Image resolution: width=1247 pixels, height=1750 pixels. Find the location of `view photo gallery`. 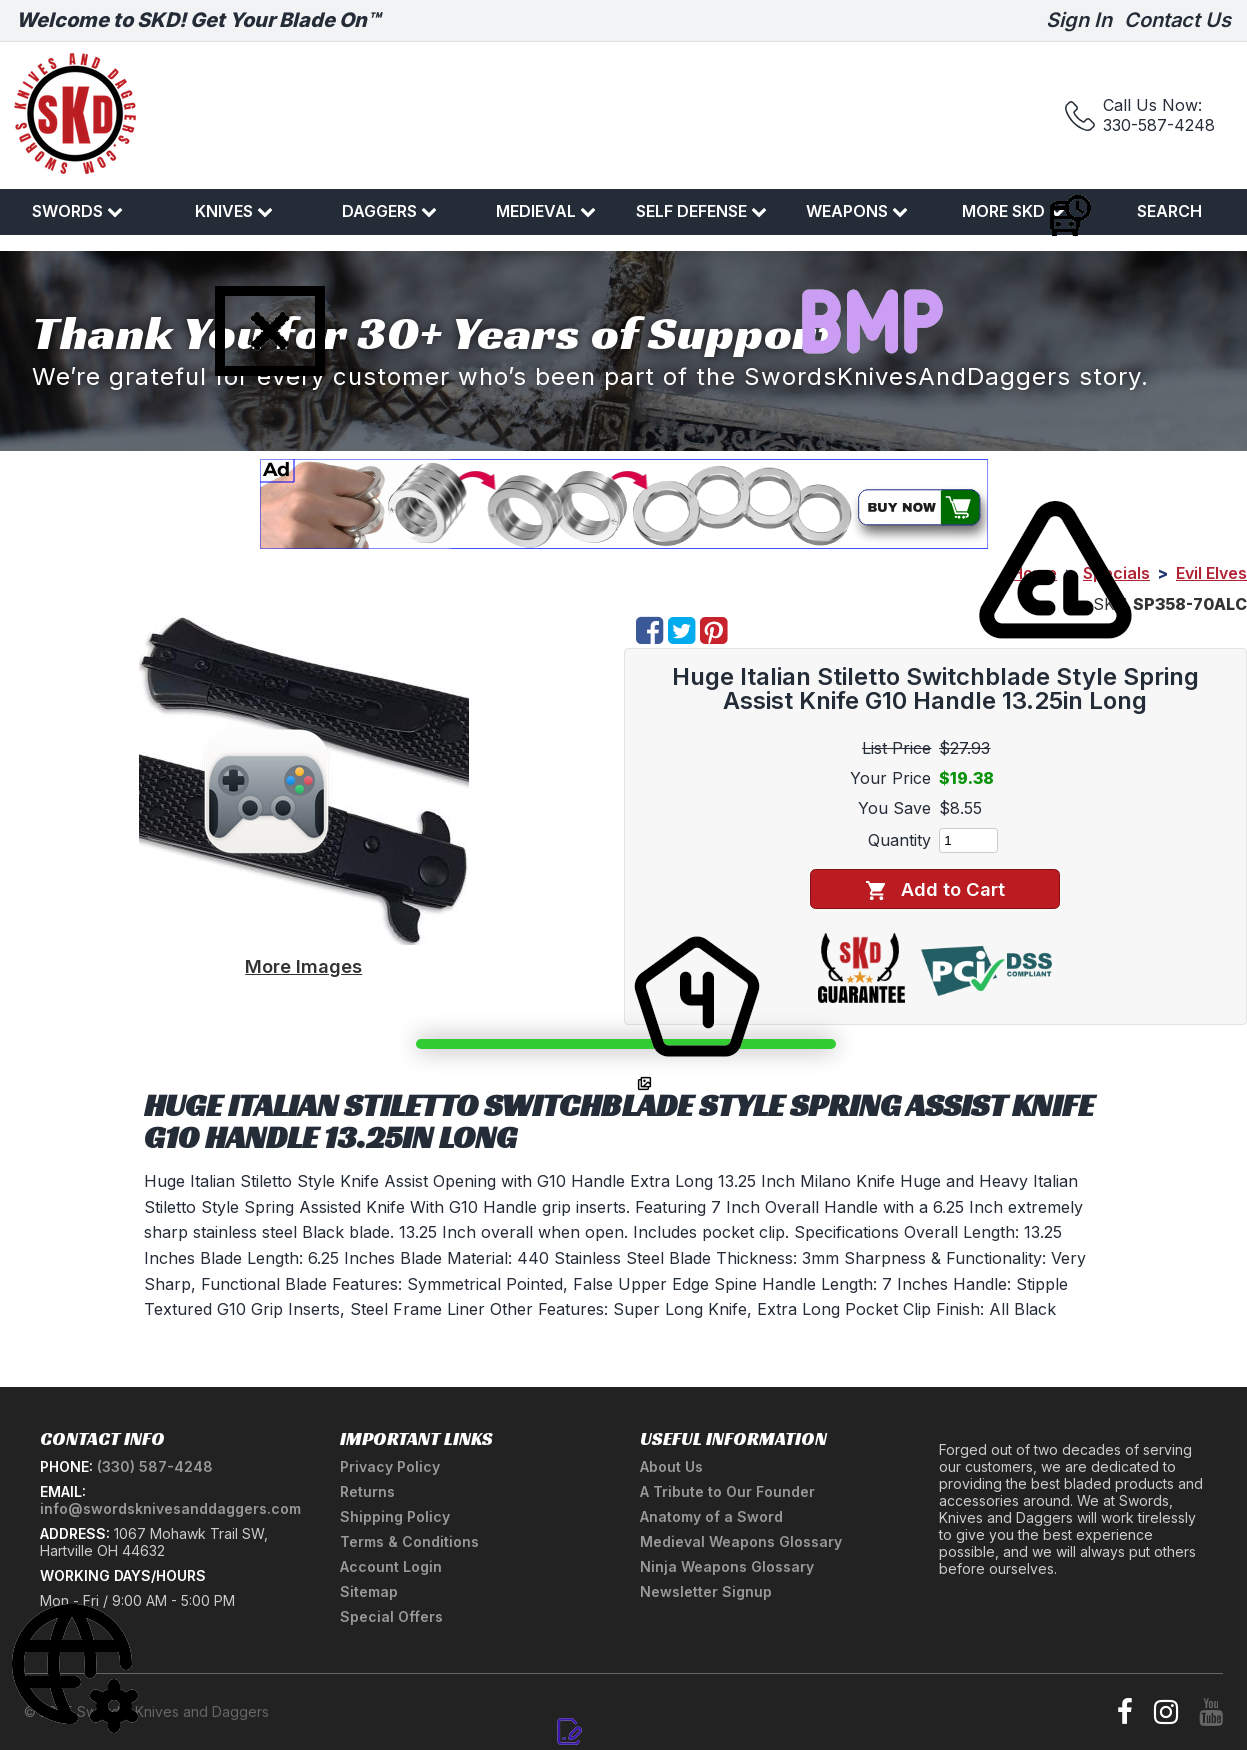

view photo gallery is located at coordinates (644, 1083).